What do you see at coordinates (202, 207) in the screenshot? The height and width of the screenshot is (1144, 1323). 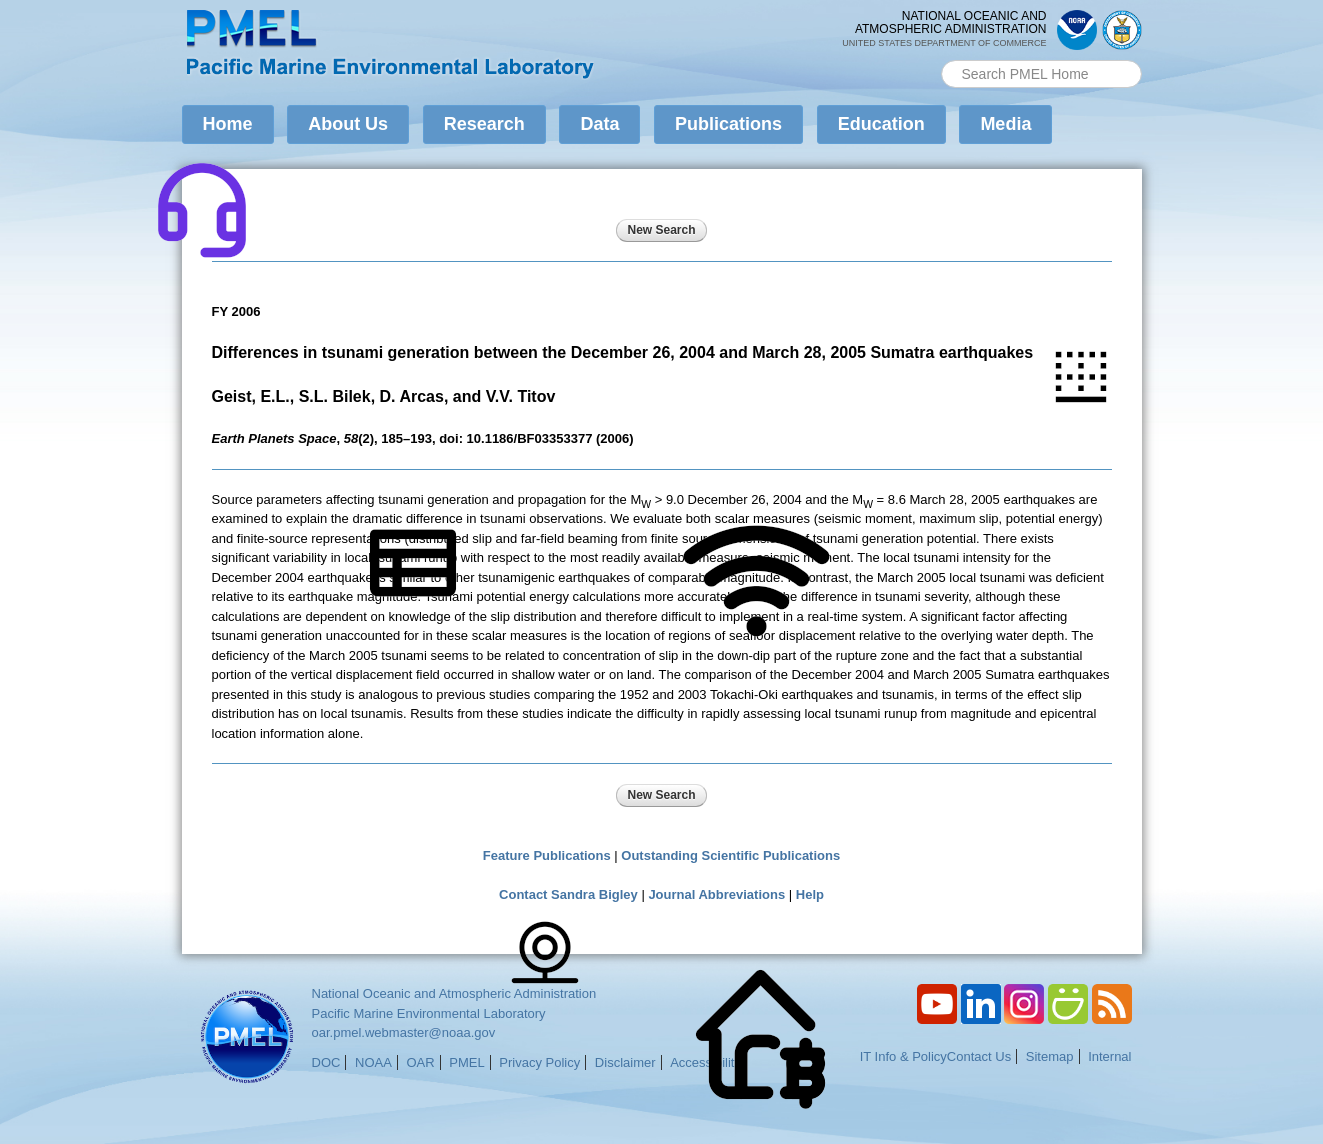 I see `contact customer support` at bounding box center [202, 207].